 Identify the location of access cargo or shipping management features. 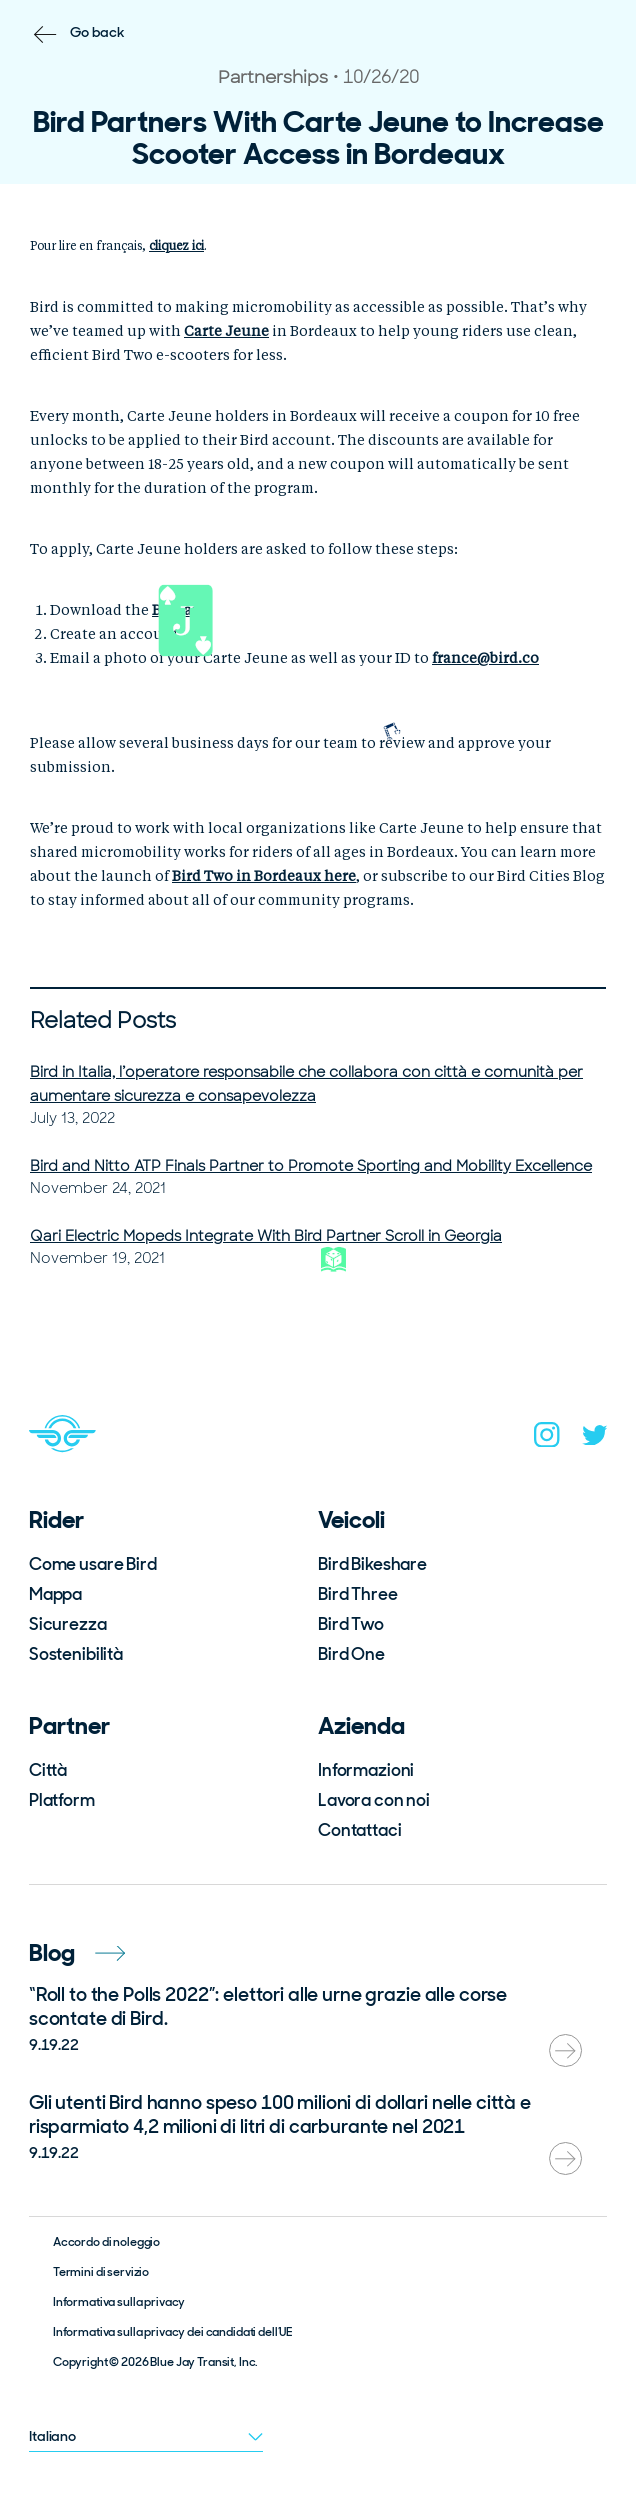
(392, 731).